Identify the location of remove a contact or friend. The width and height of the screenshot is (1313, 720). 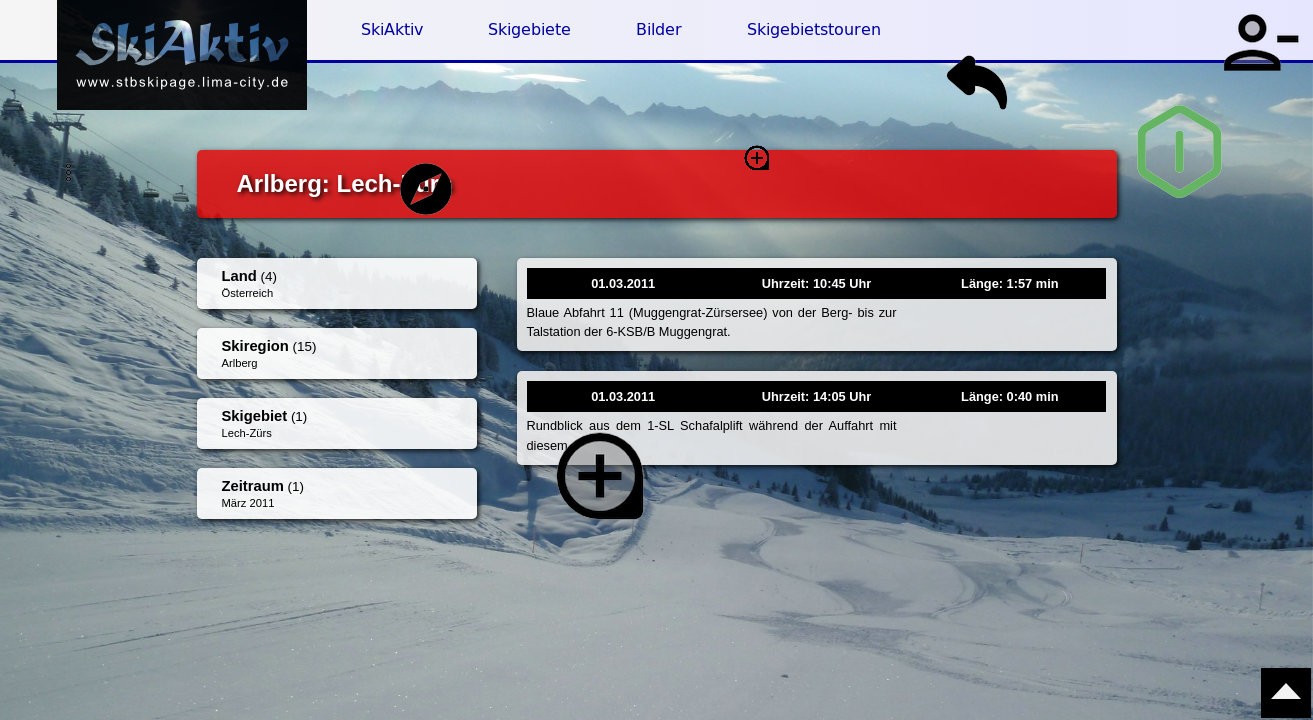
(1259, 42).